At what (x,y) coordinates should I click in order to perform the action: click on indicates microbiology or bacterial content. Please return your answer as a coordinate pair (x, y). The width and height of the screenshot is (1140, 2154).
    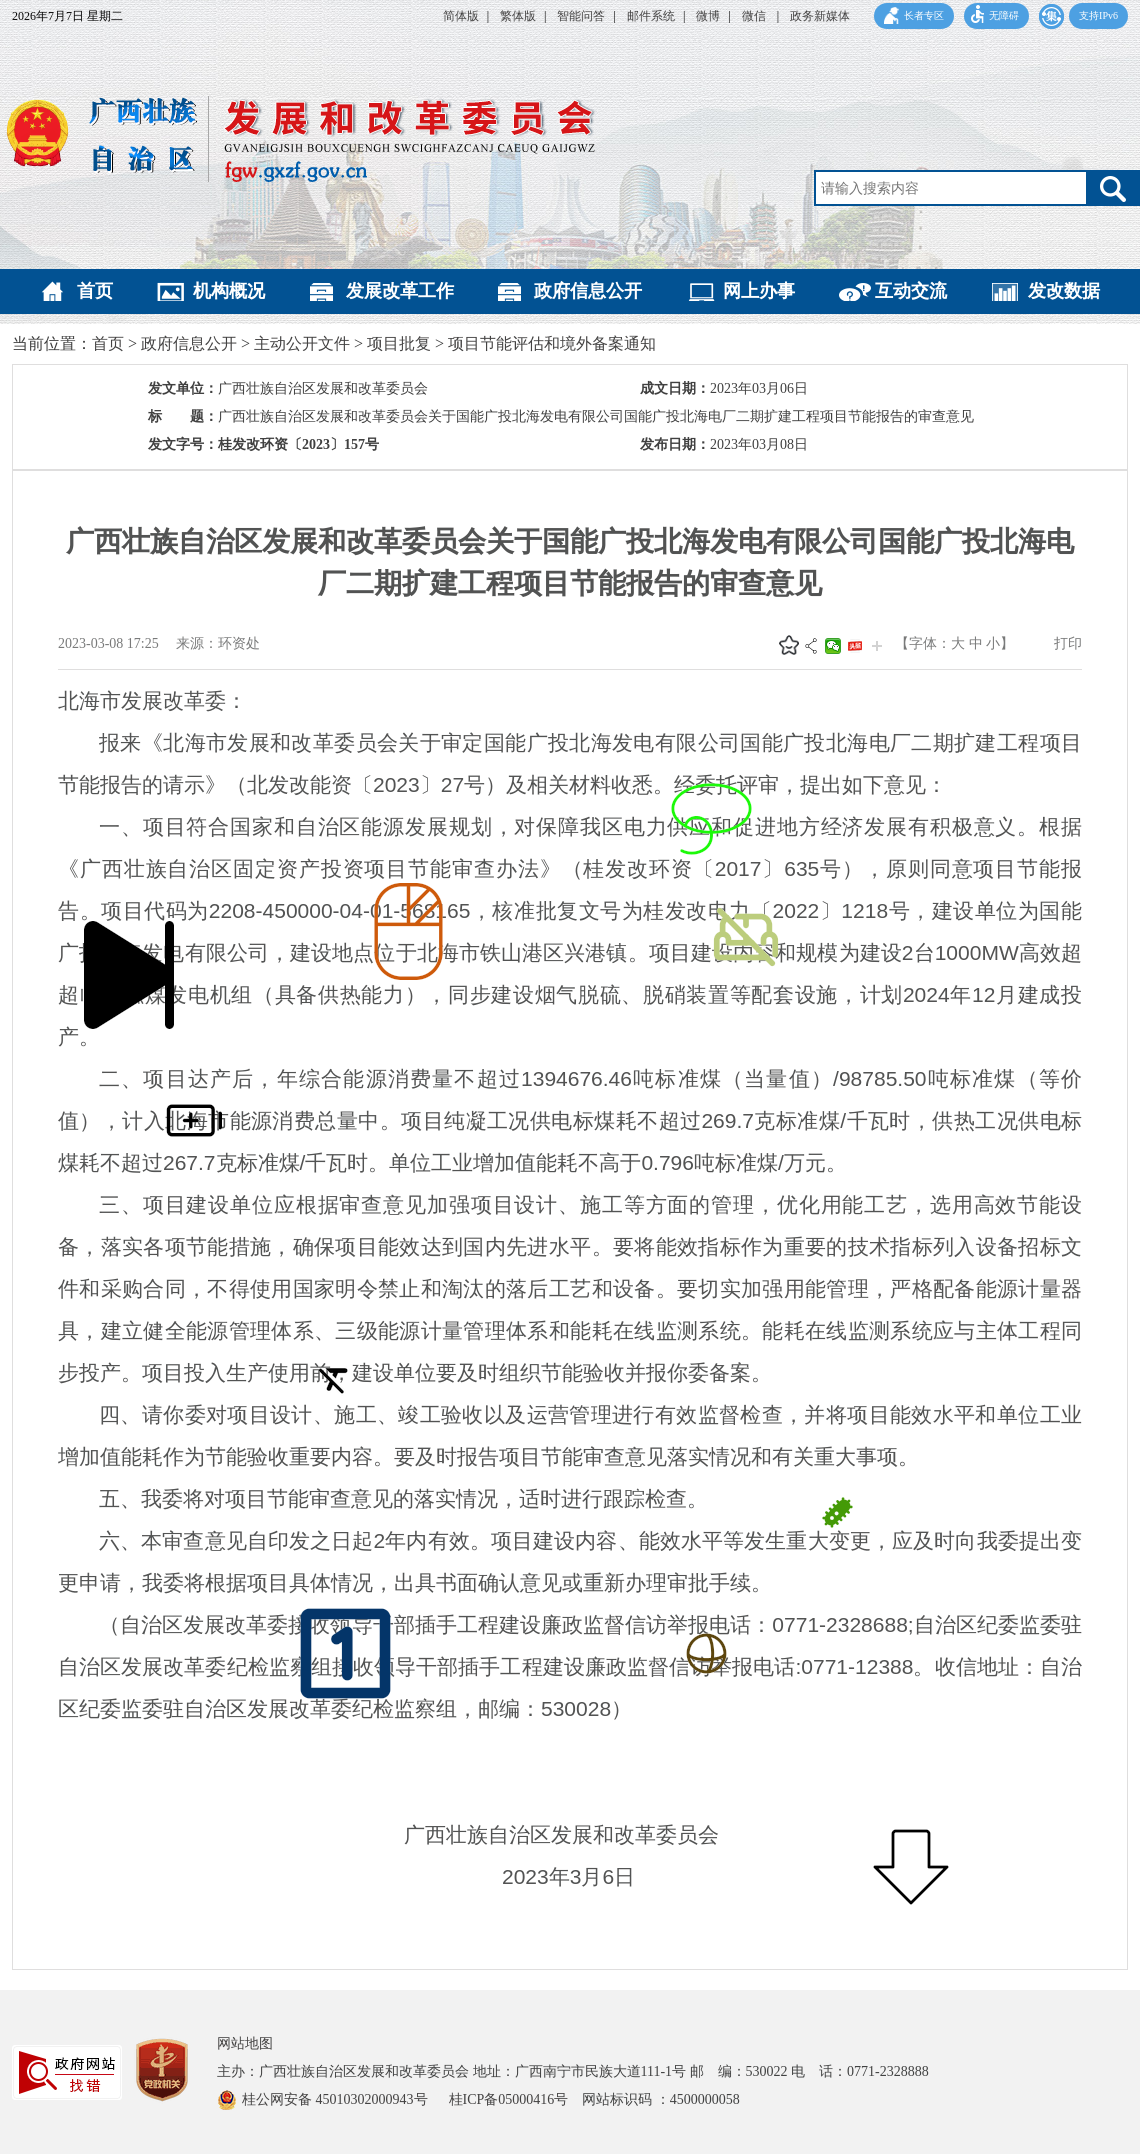
    Looking at the image, I should click on (837, 1512).